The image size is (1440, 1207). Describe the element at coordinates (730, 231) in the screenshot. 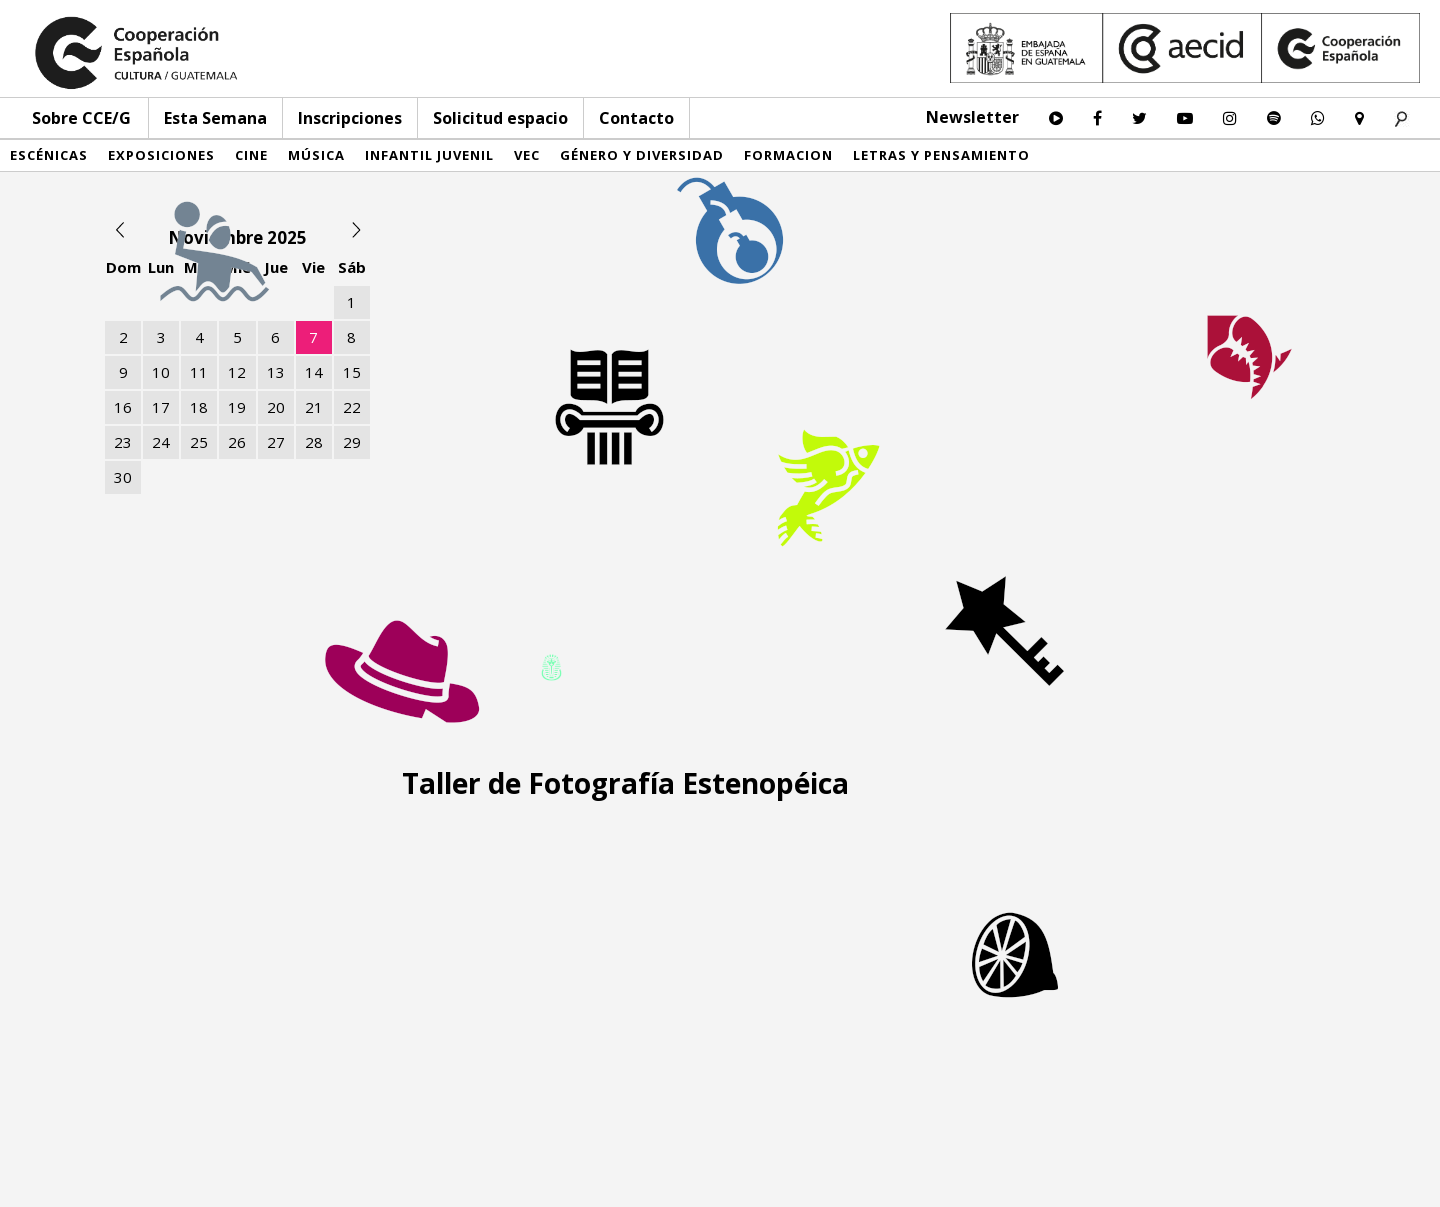

I see `deploy cluster bomb weapon in game` at that location.